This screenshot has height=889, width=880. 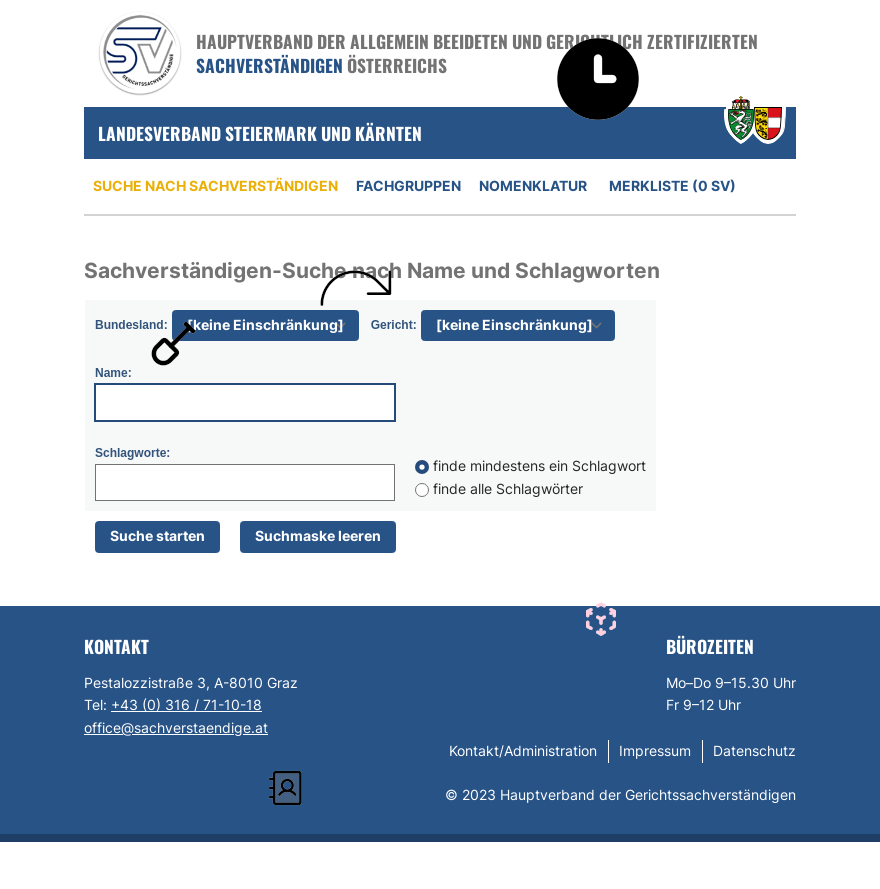 What do you see at coordinates (598, 79) in the screenshot?
I see `view current time` at bounding box center [598, 79].